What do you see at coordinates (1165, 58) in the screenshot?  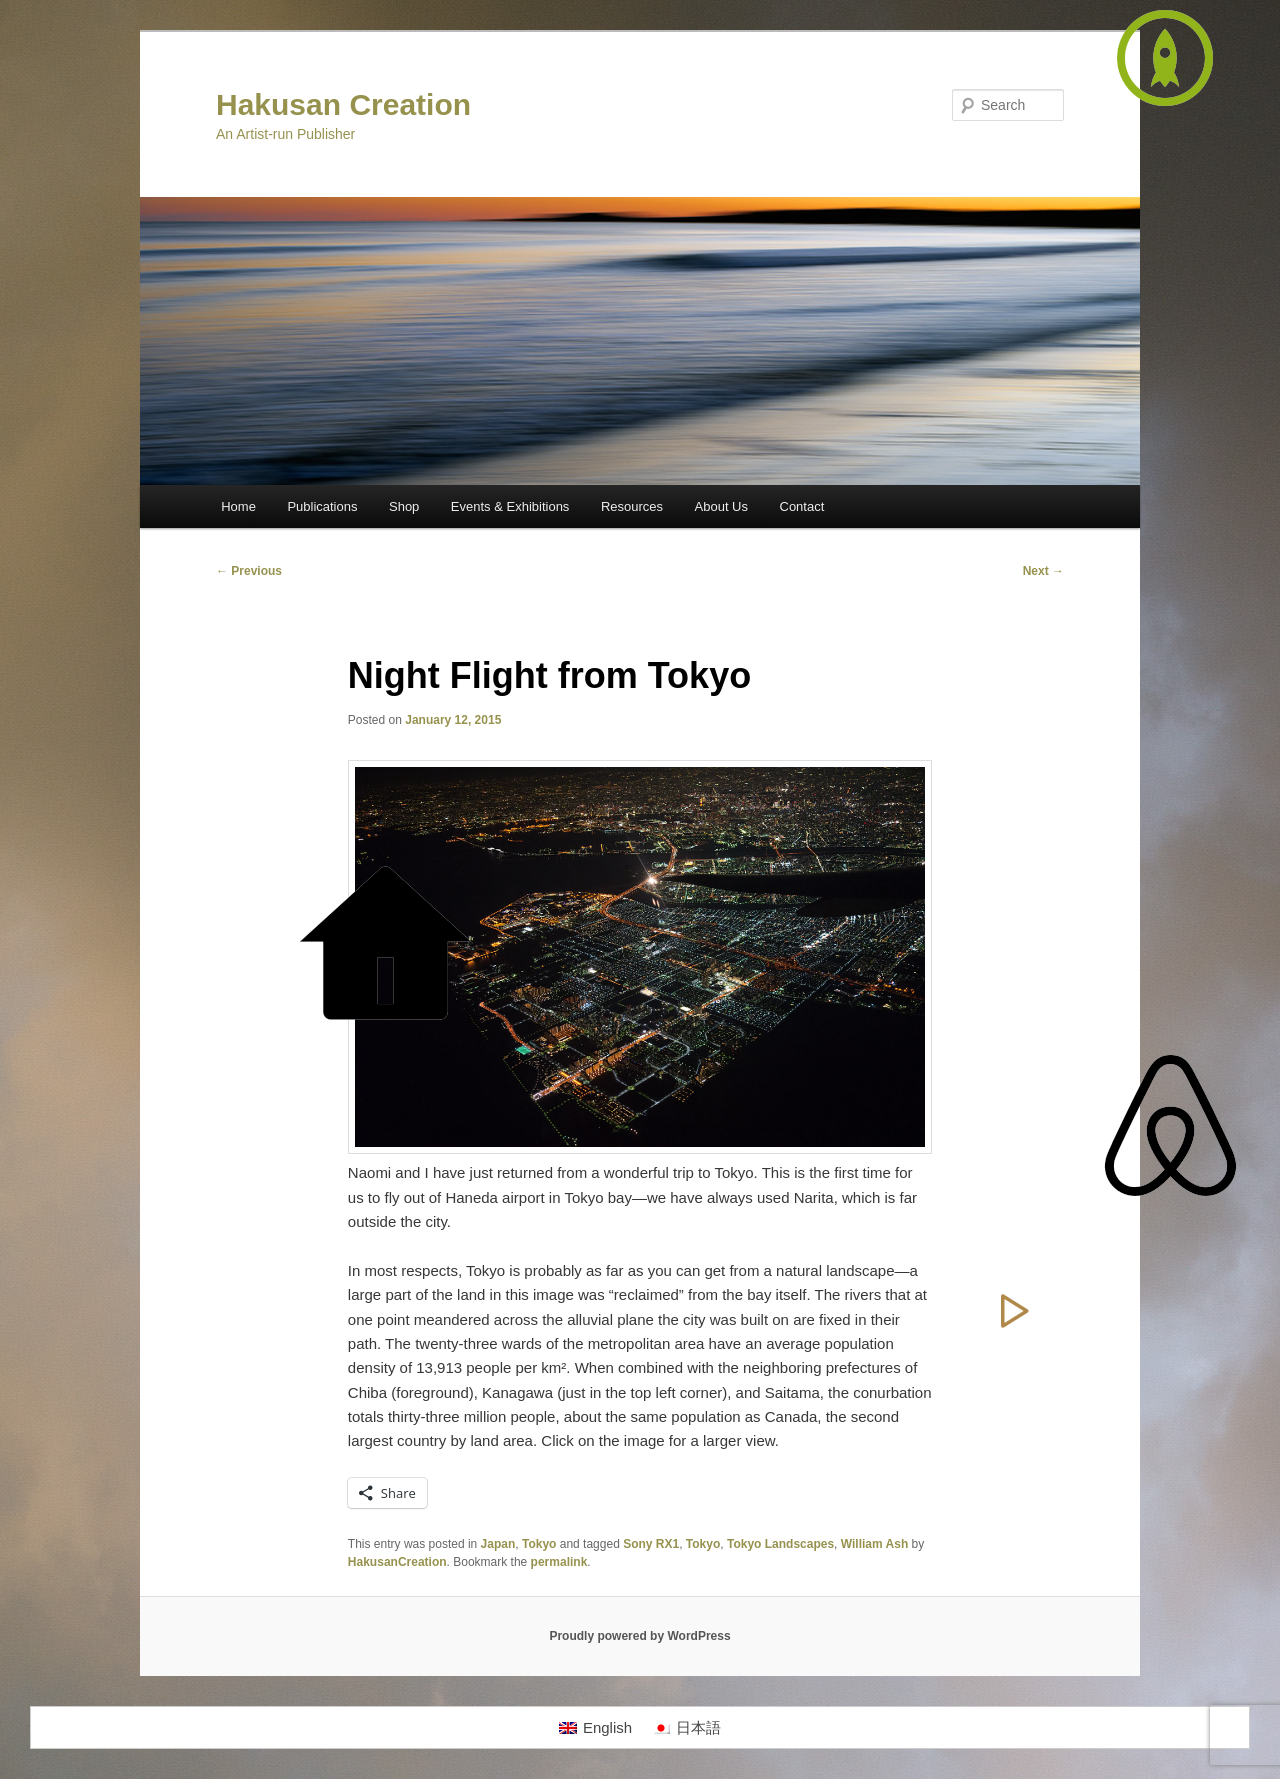 I see `visit proto.io website or app` at bounding box center [1165, 58].